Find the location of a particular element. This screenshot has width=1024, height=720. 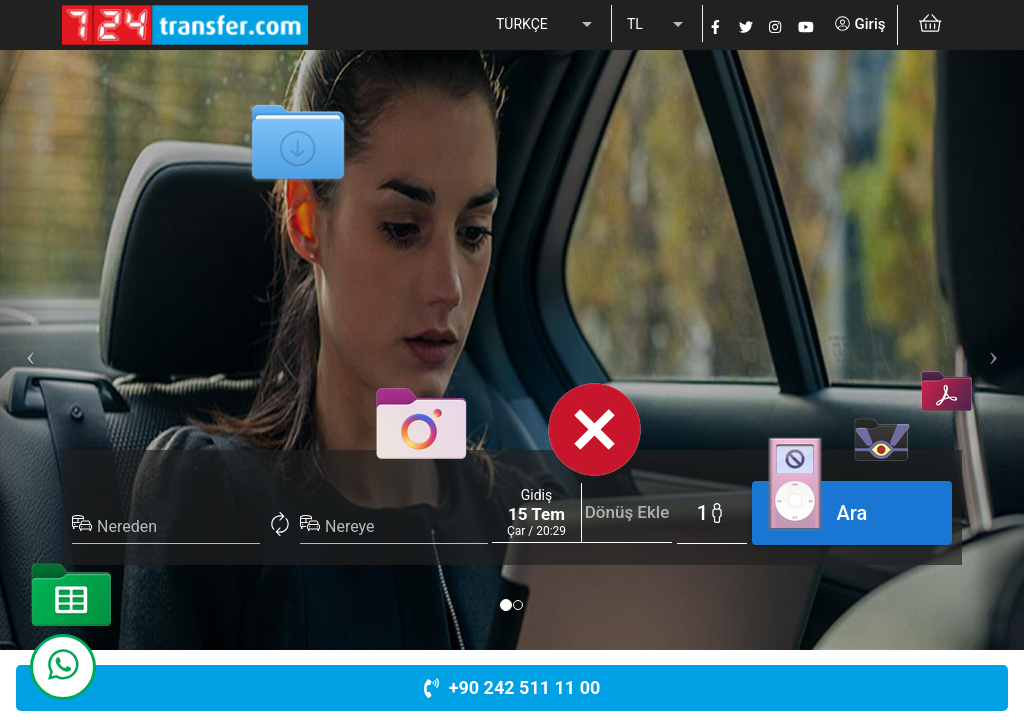

open folder containing adobe acrobat files is located at coordinates (946, 392).